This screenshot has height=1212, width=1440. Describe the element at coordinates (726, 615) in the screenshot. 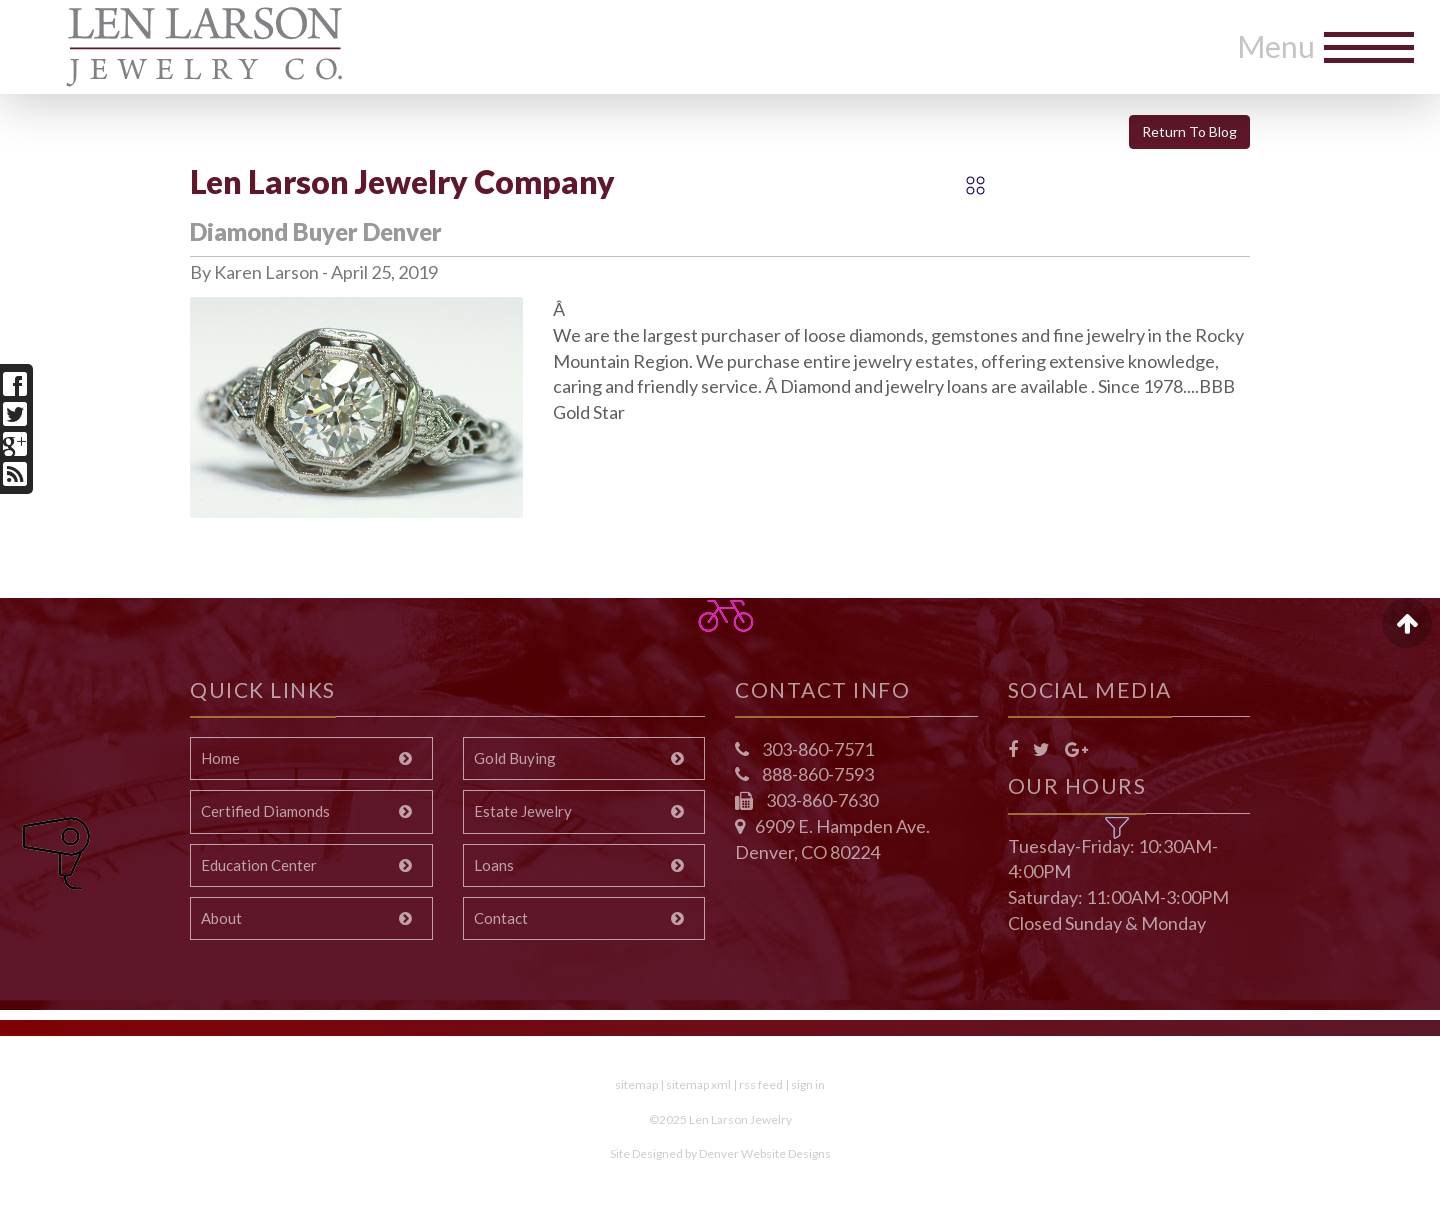

I see `select bicycle as transportation mode` at that location.